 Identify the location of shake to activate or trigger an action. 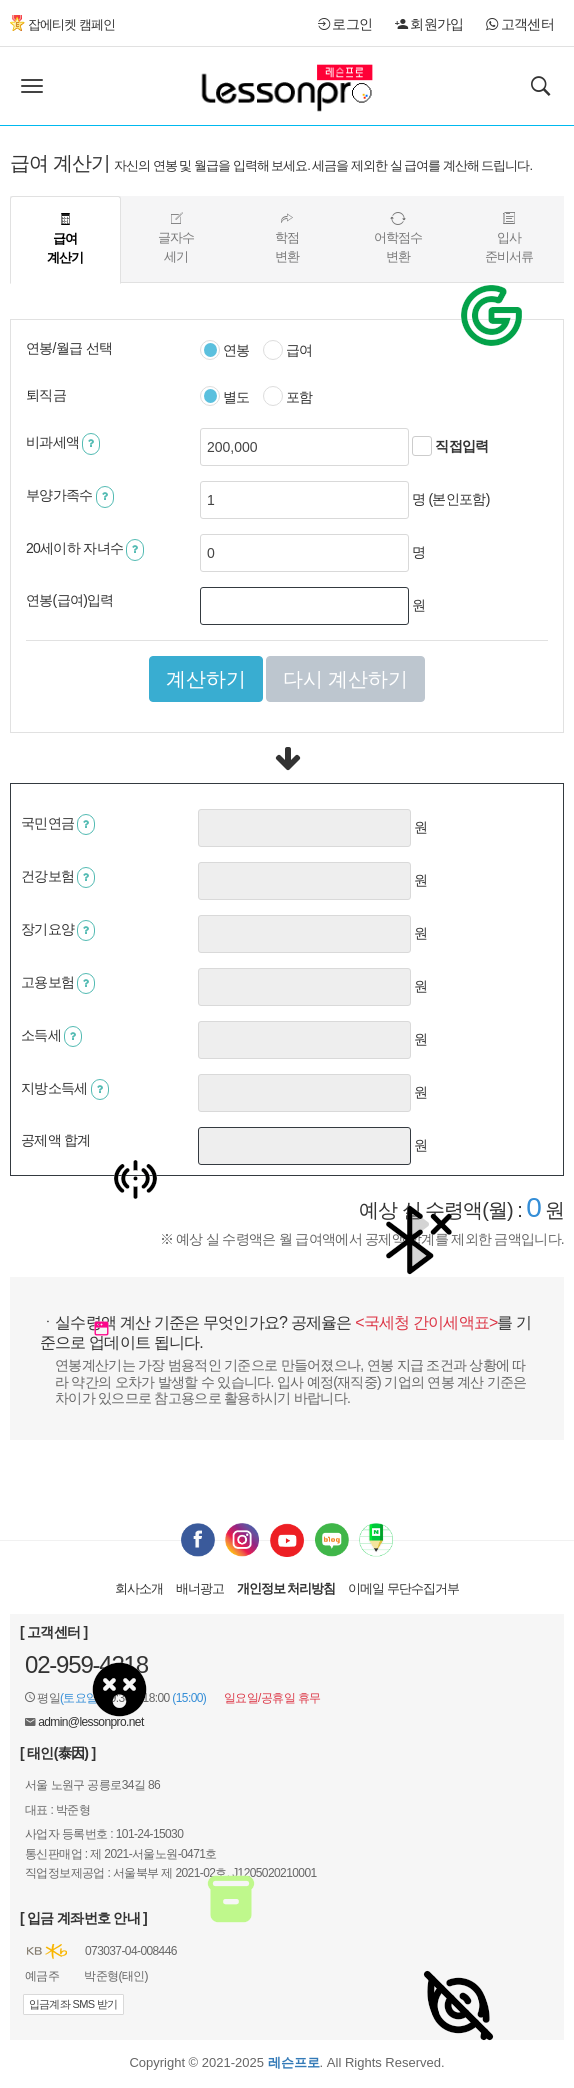
(135, 1180).